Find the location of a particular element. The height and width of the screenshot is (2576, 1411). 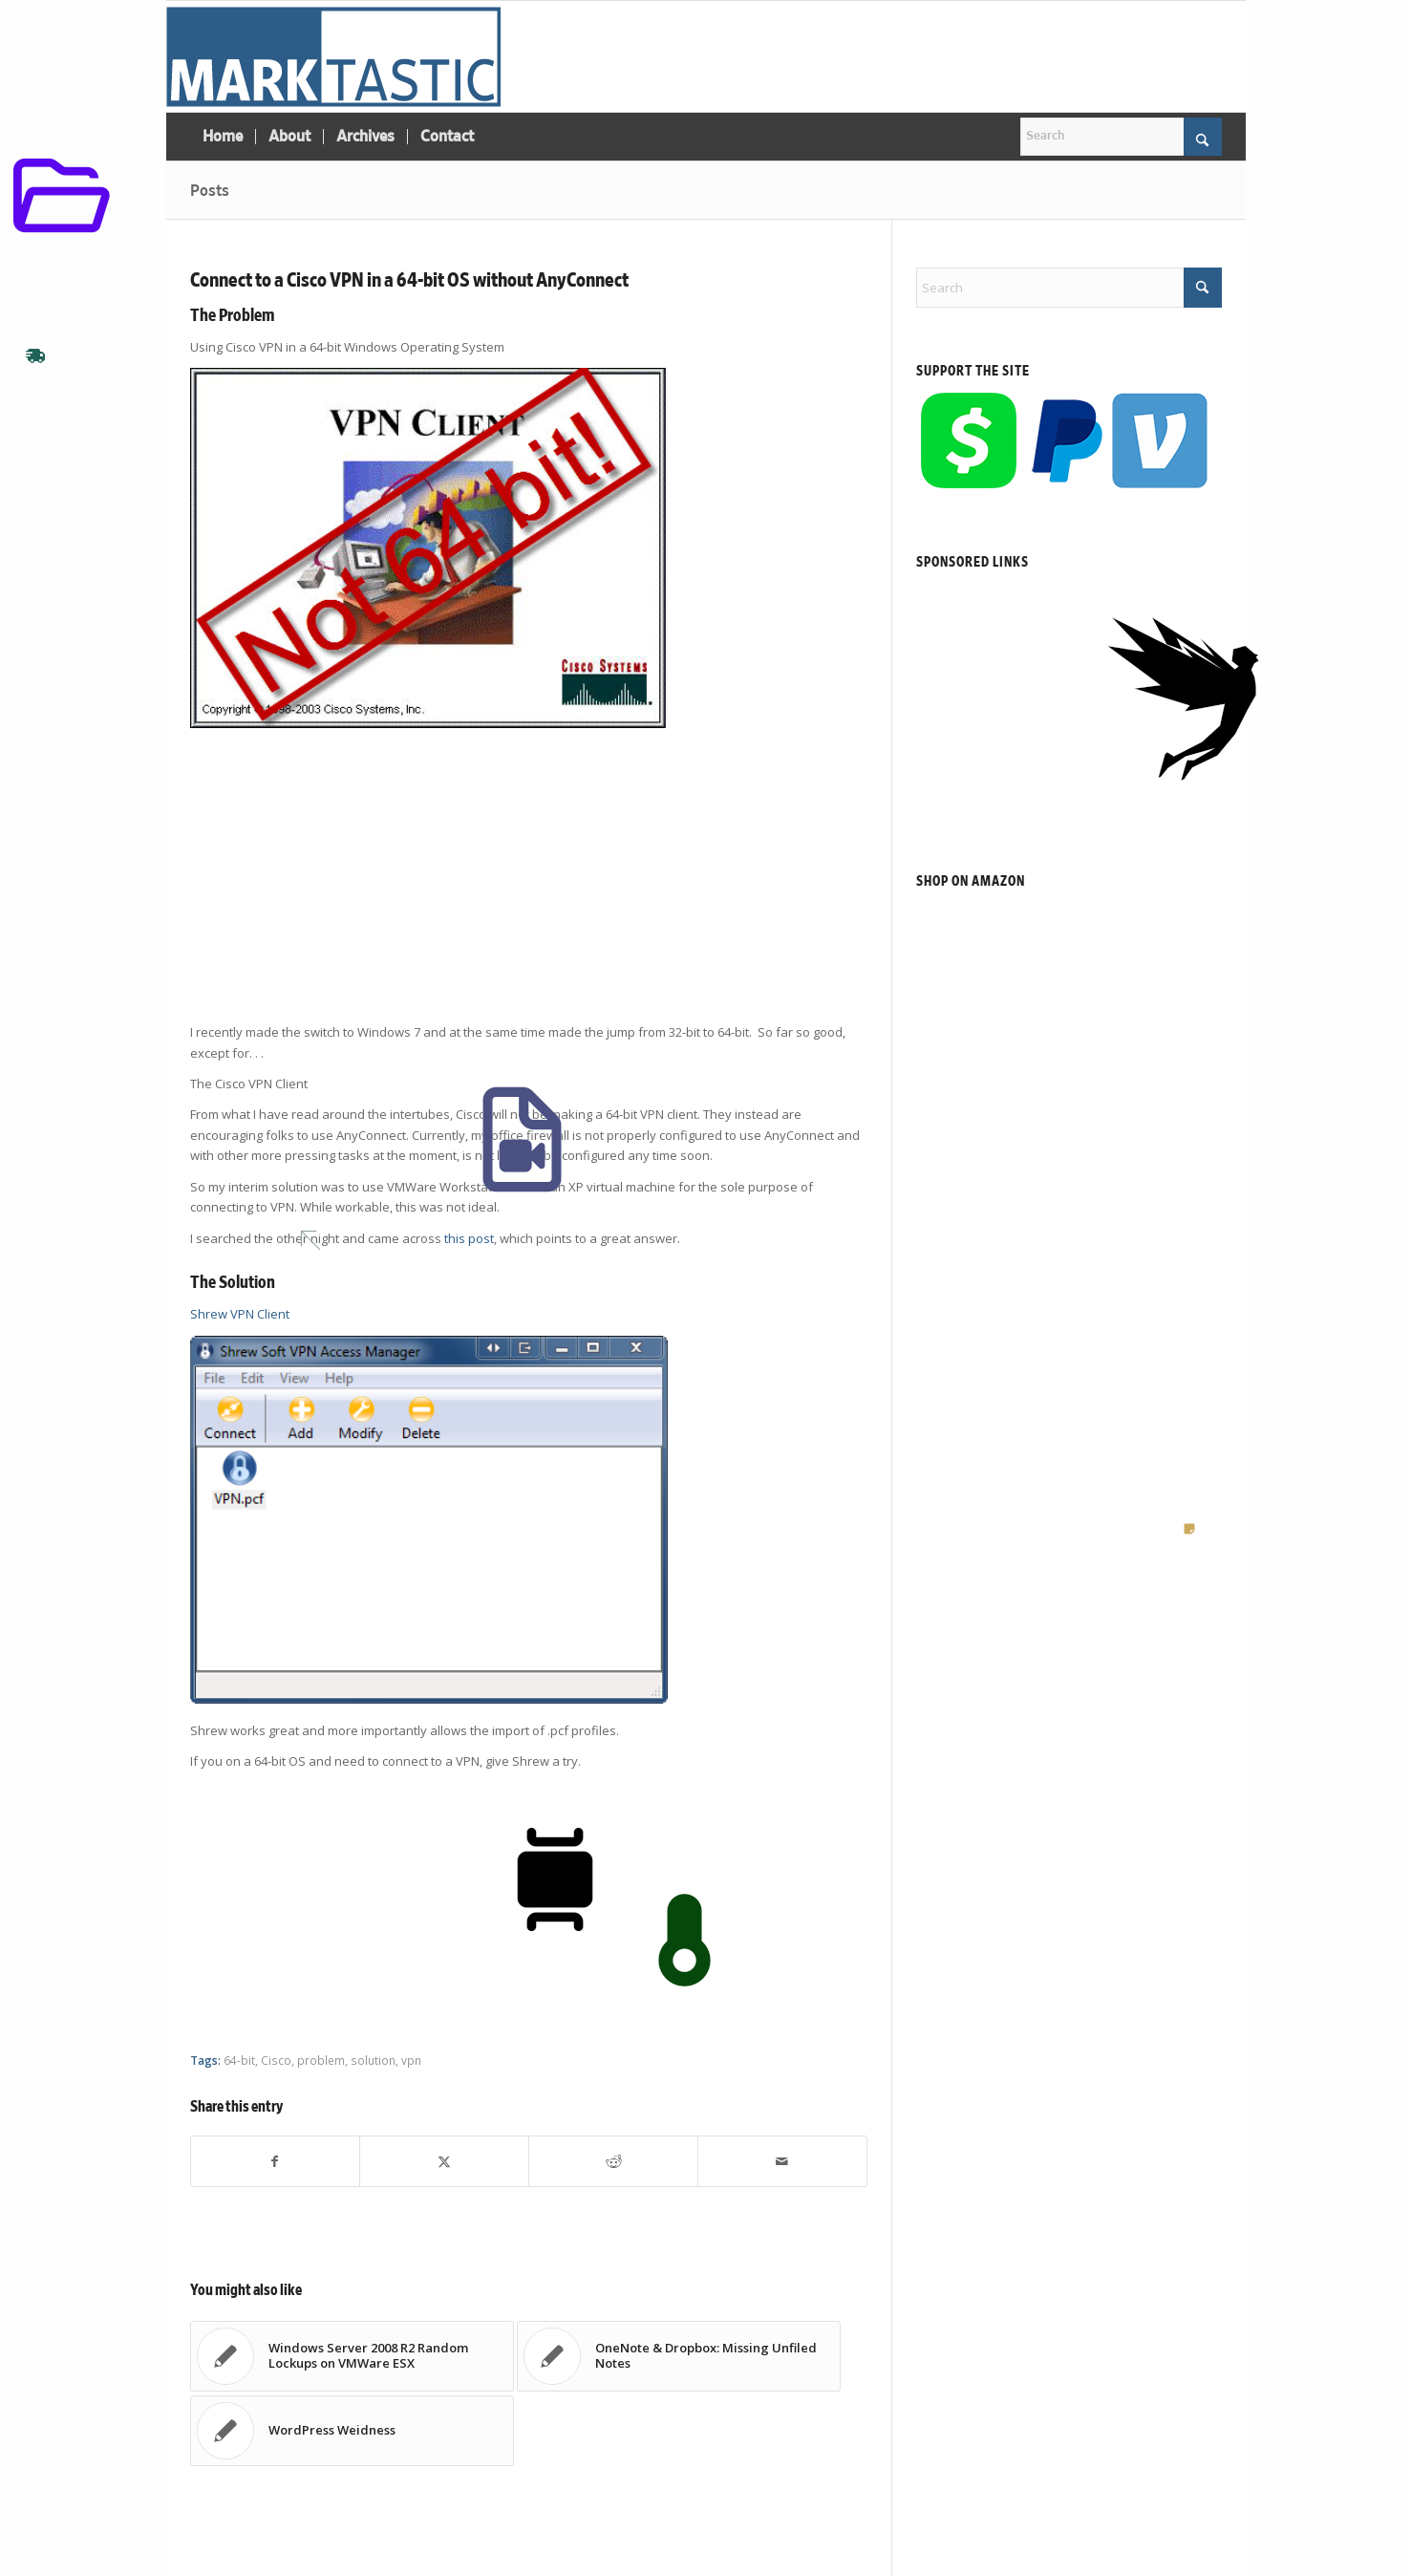

open folder to view contents is located at coordinates (58, 198).